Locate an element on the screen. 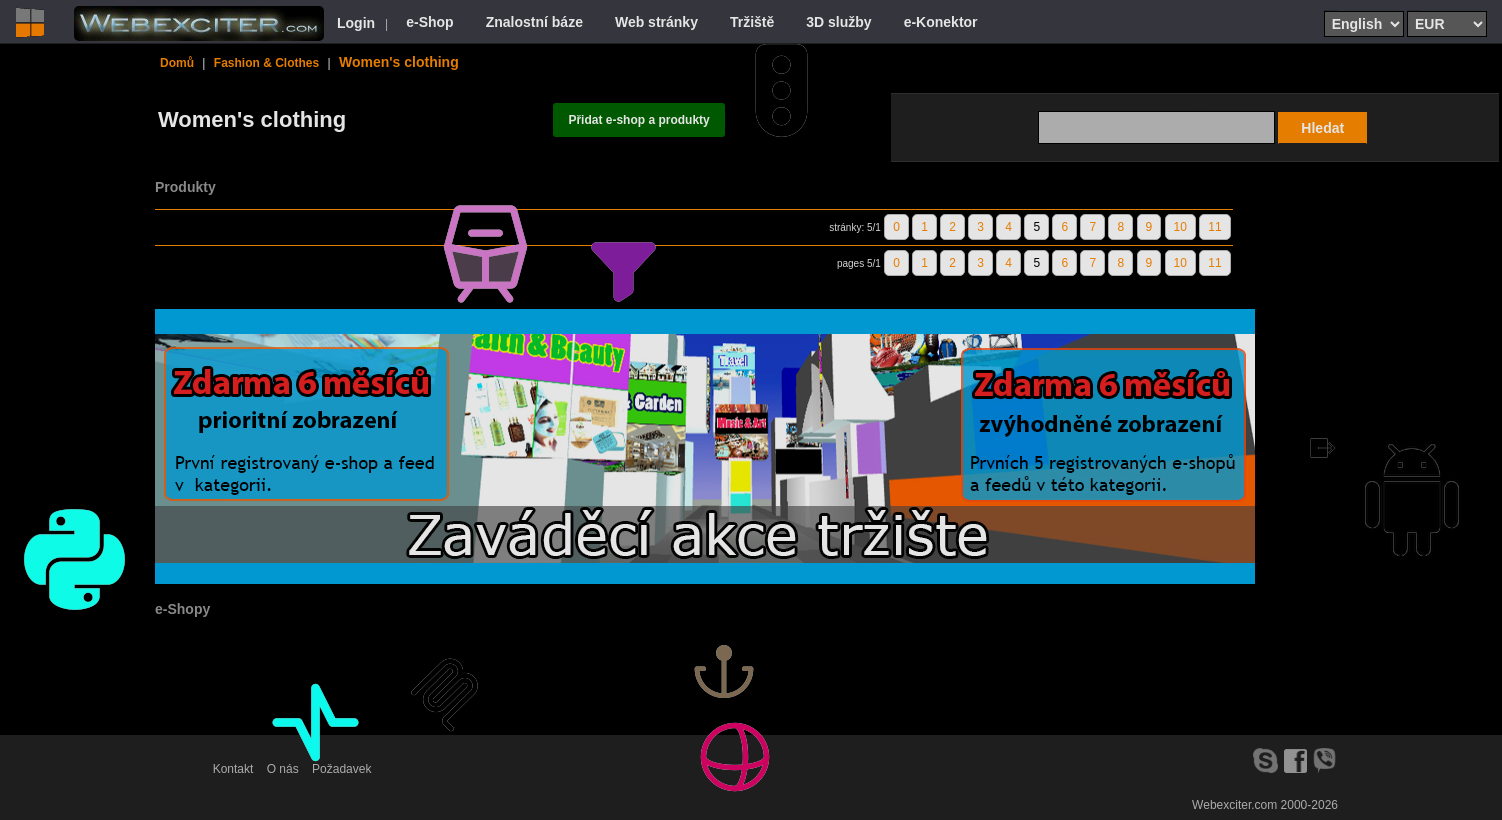 The image size is (1502, 820). log out of your account is located at coordinates (1323, 448).